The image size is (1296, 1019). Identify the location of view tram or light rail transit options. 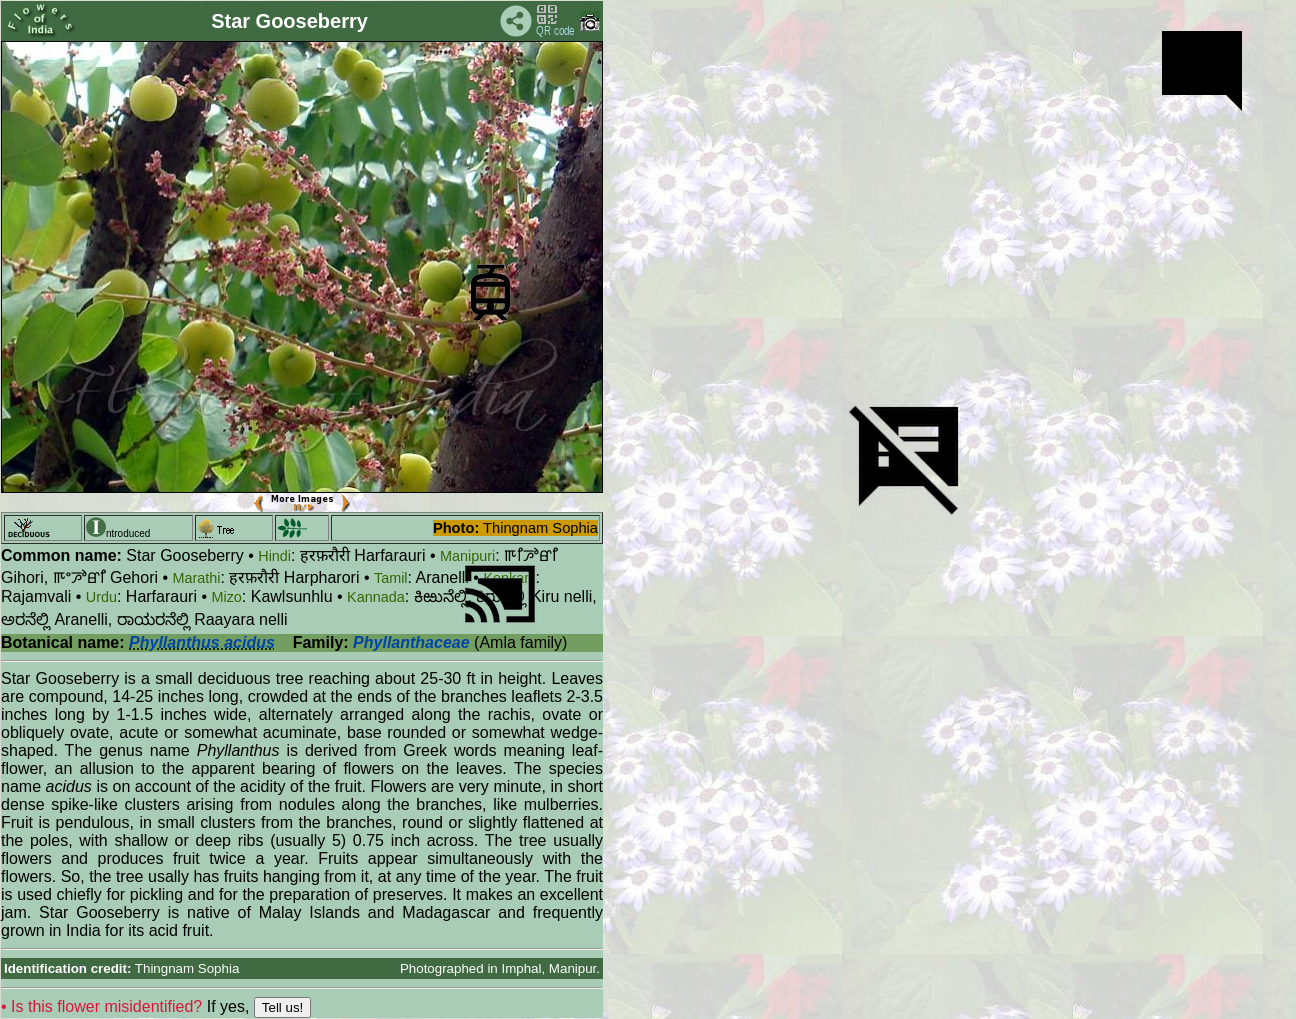
(490, 292).